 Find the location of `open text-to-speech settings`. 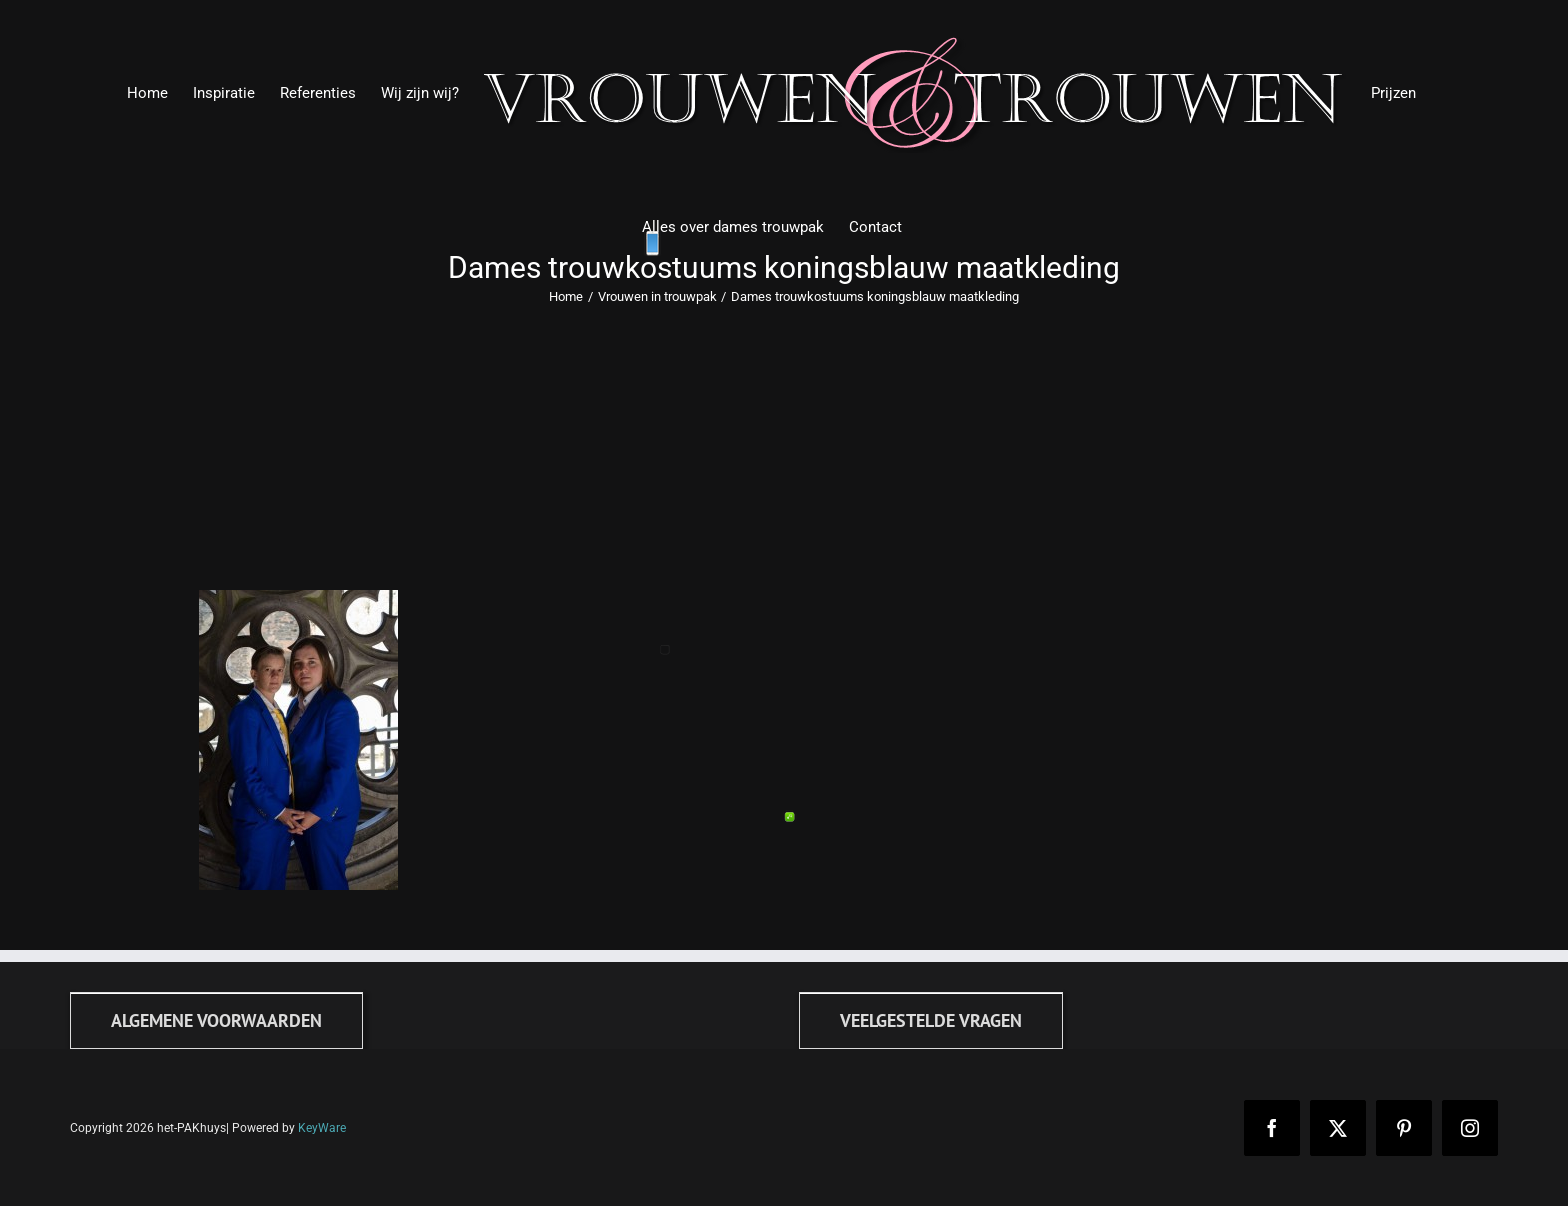

open text-to-speech settings is located at coordinates (727, 733).